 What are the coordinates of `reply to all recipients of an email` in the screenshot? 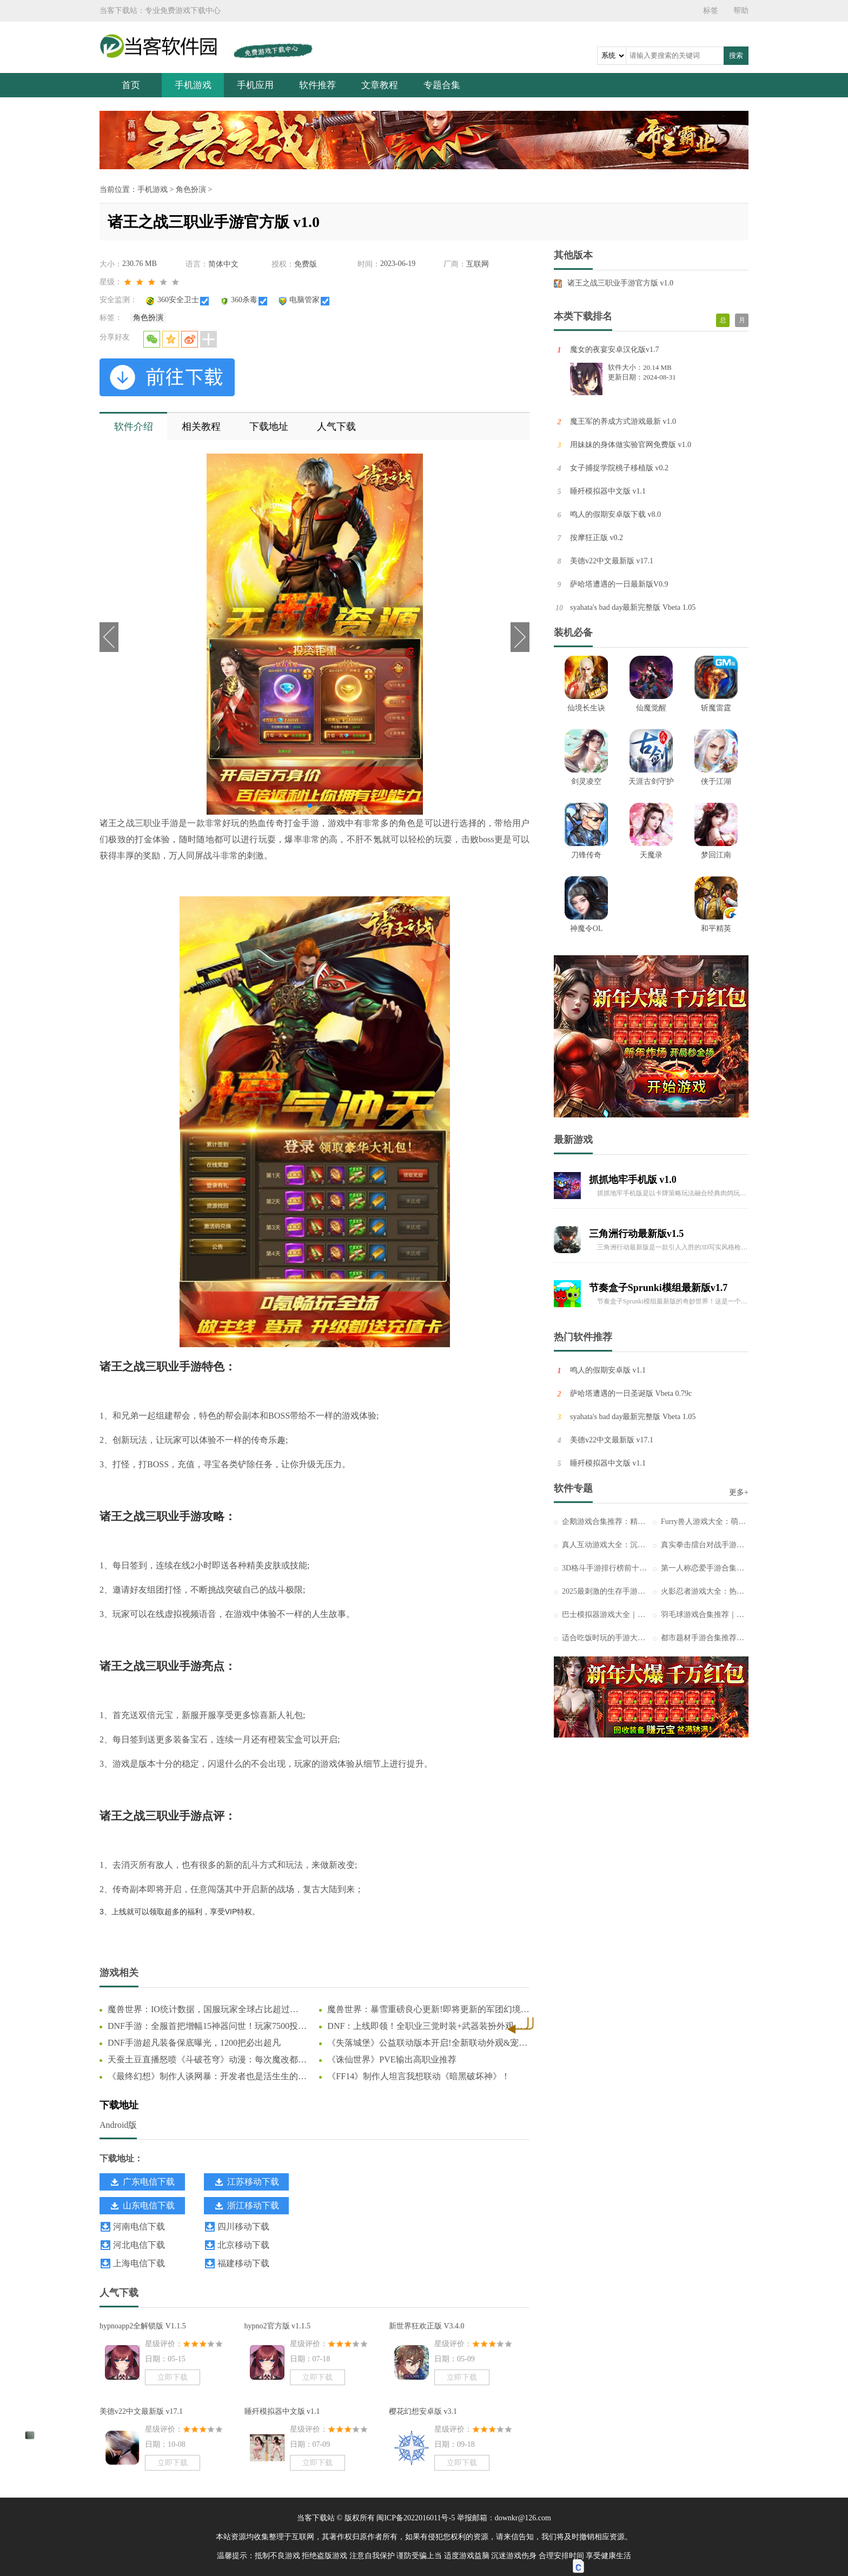 It's located at (520, 2025).